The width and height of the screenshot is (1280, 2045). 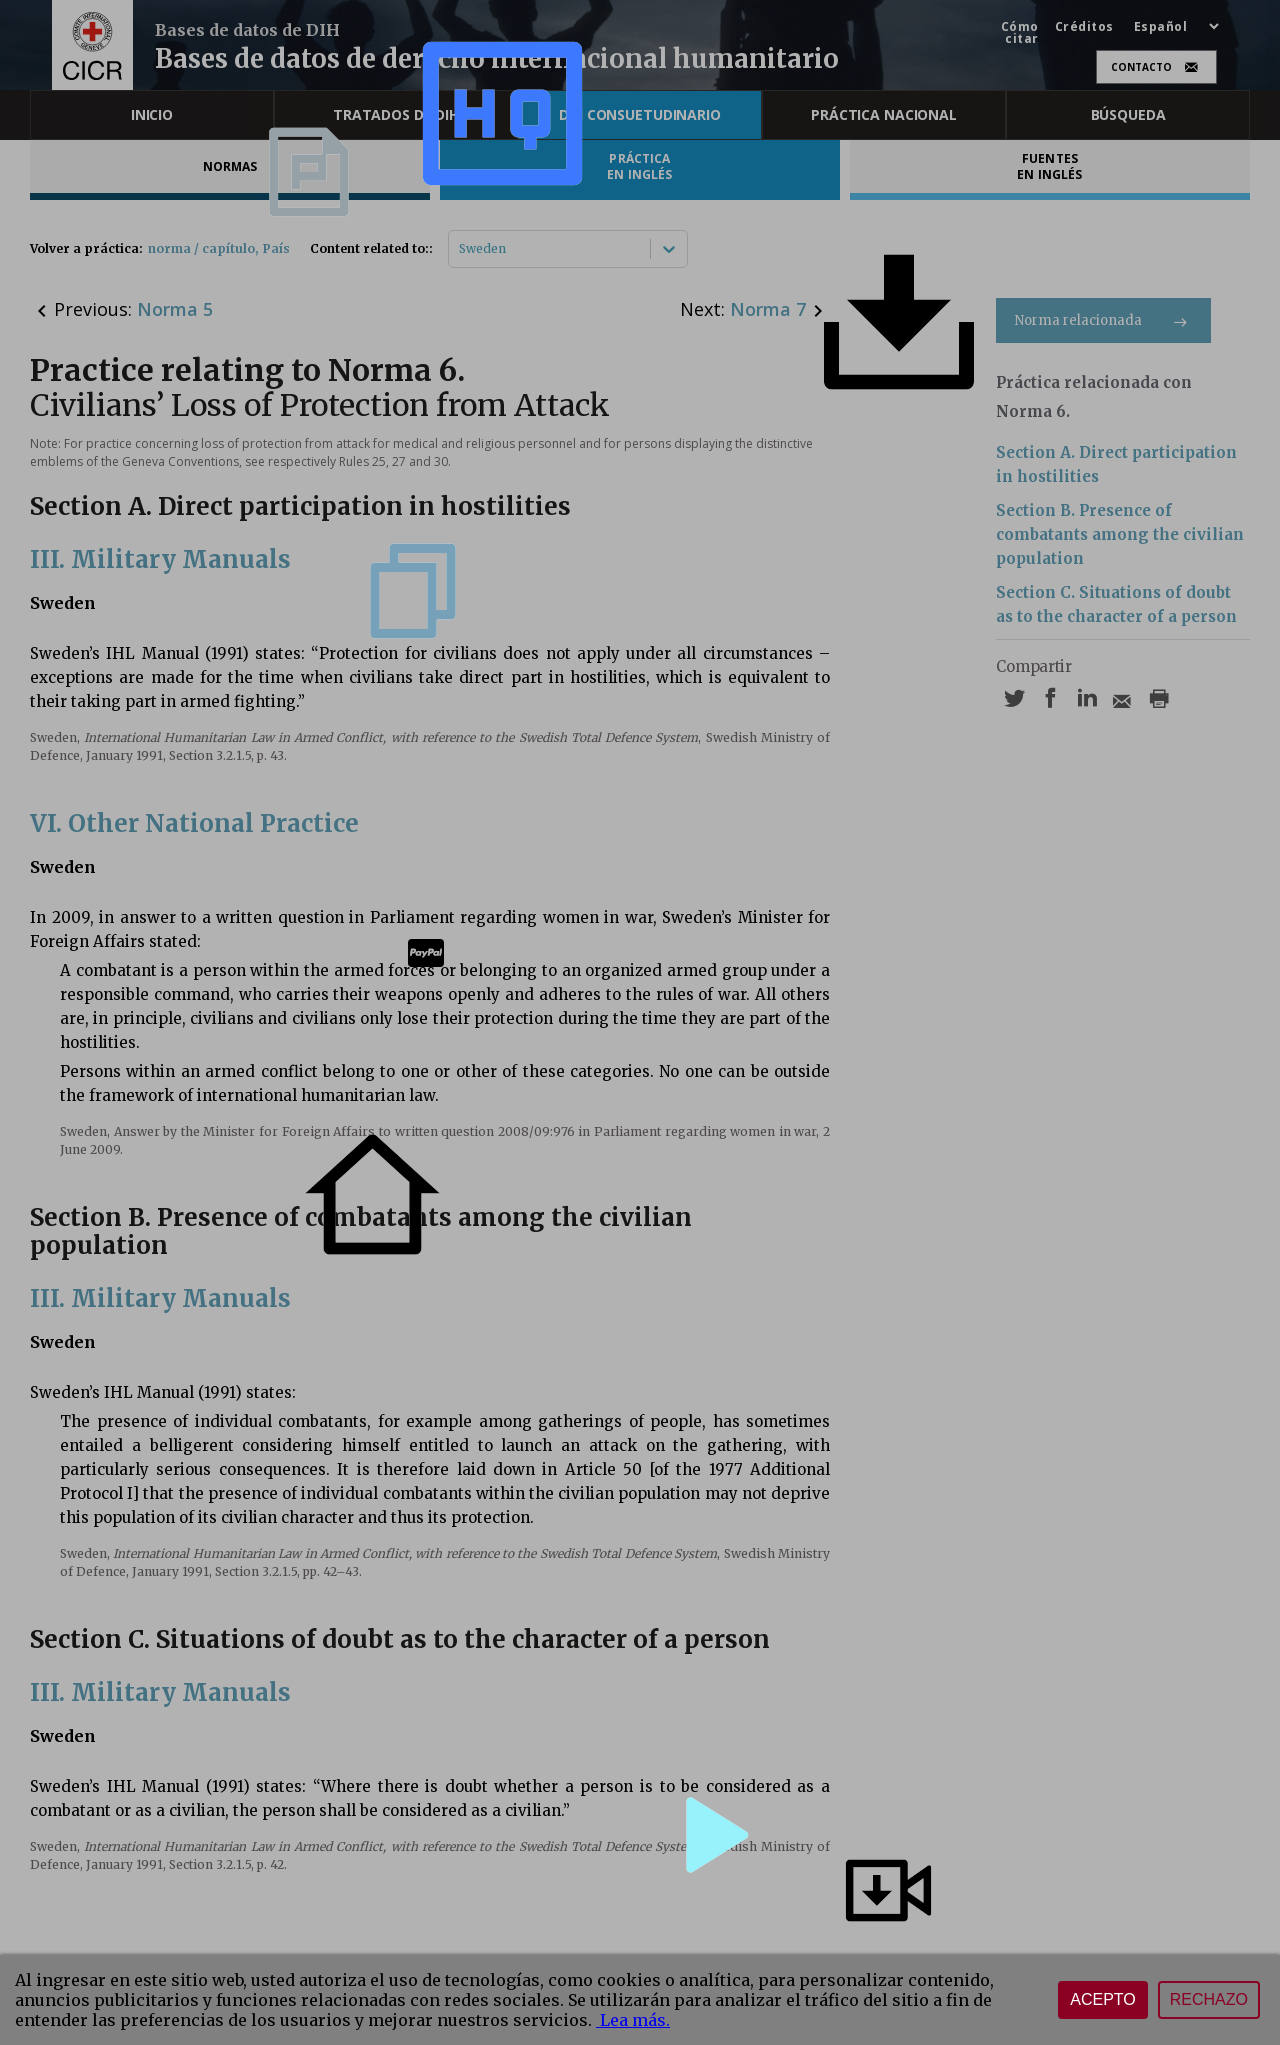 What do you see at coordinates (413, 591) in the screenshot?
I see `copy file to clipboard` at bounding box center [413, 591].